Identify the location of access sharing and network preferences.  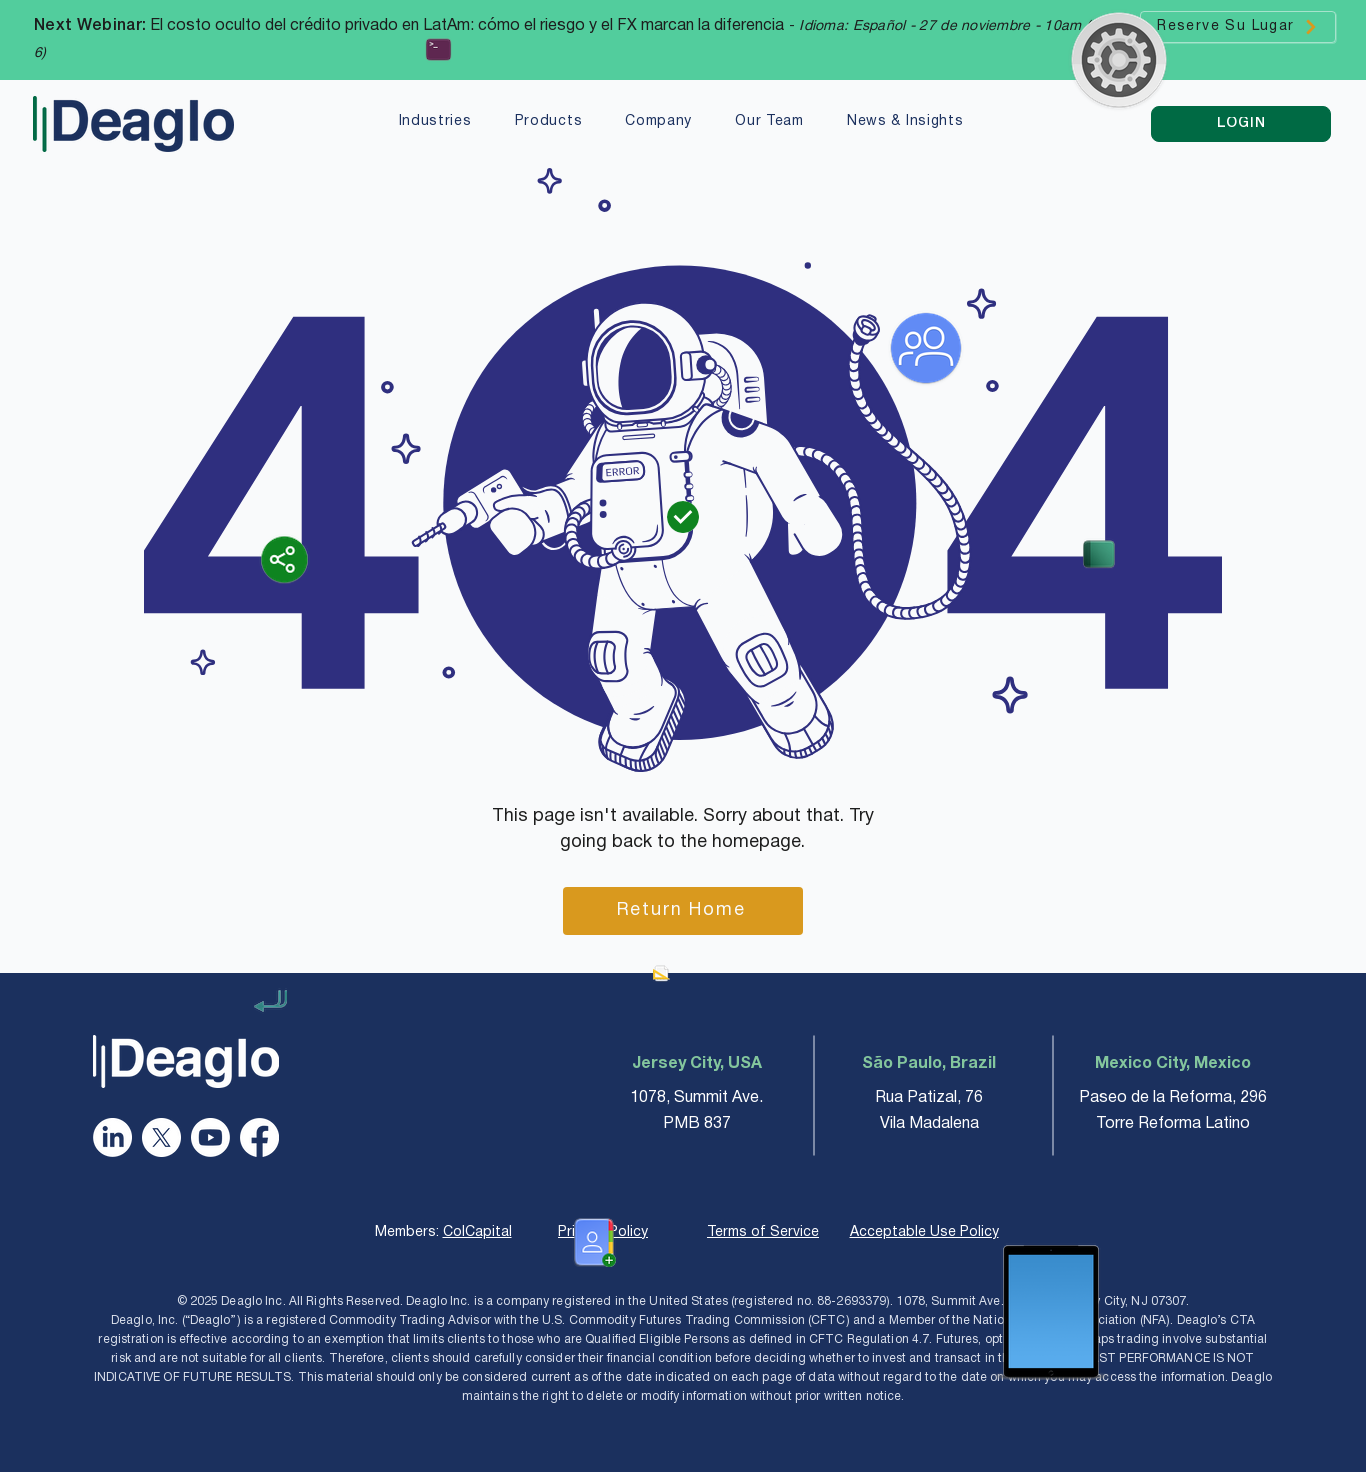
(284, 559).